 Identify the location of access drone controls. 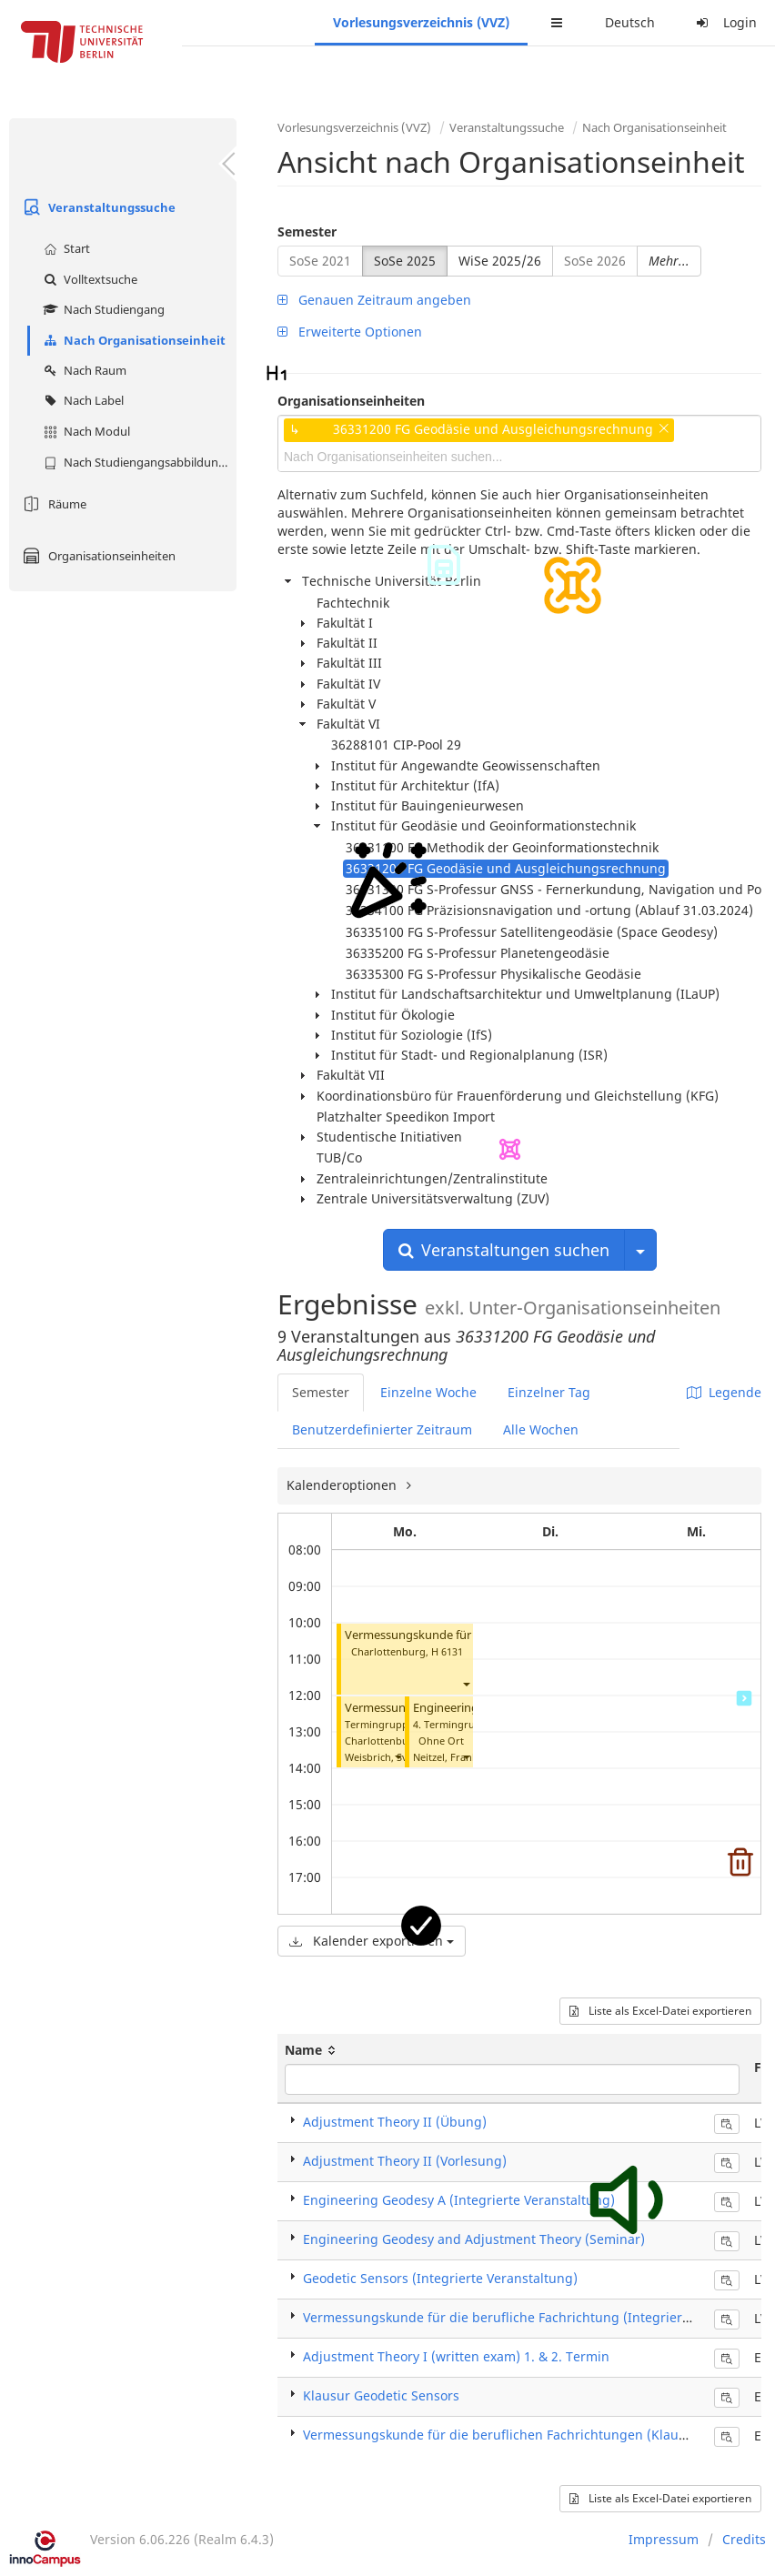
(572, 585).